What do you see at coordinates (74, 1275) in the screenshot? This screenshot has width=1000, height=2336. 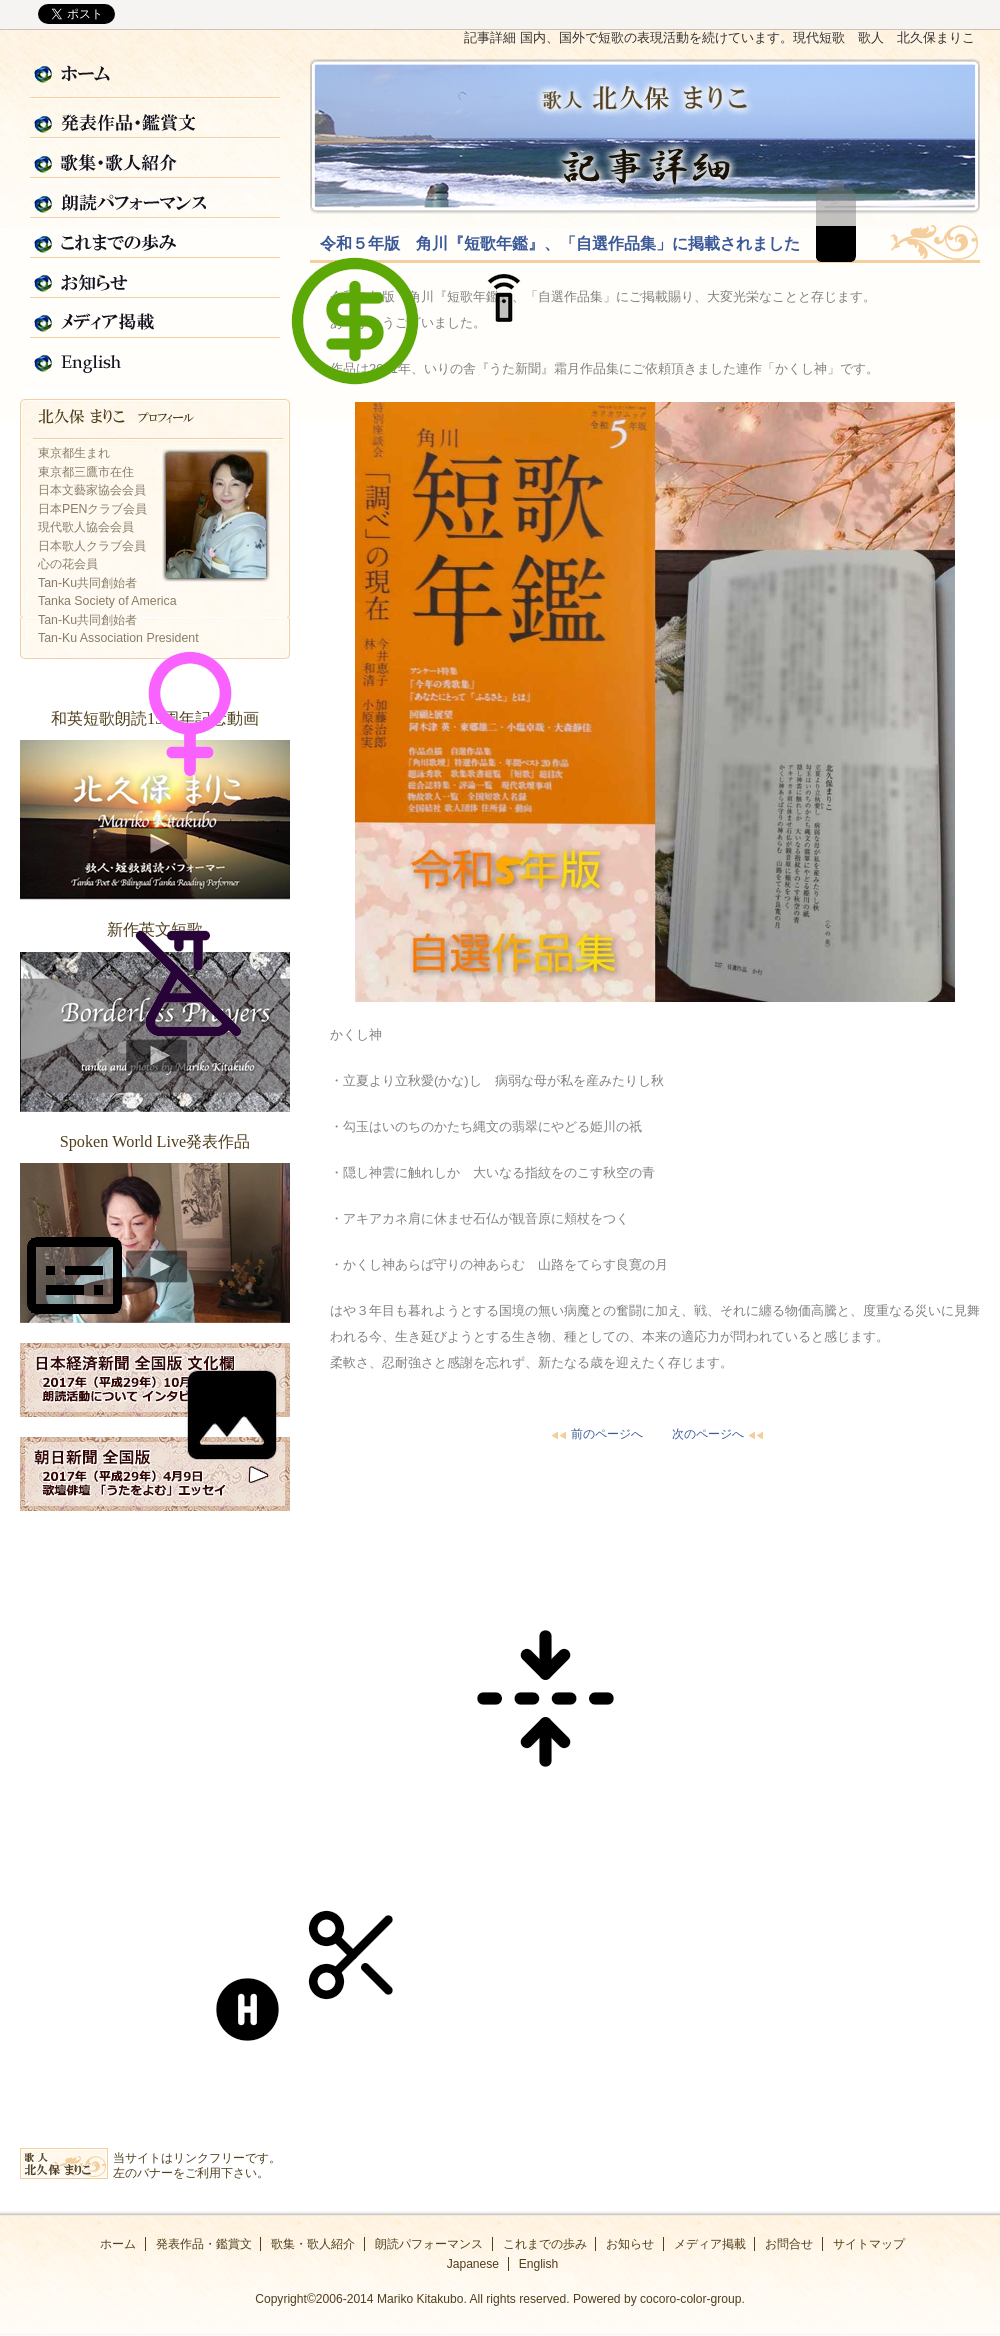 I see `toggle subtitles or closed captions on/off` at bounding box center [74, 1275].